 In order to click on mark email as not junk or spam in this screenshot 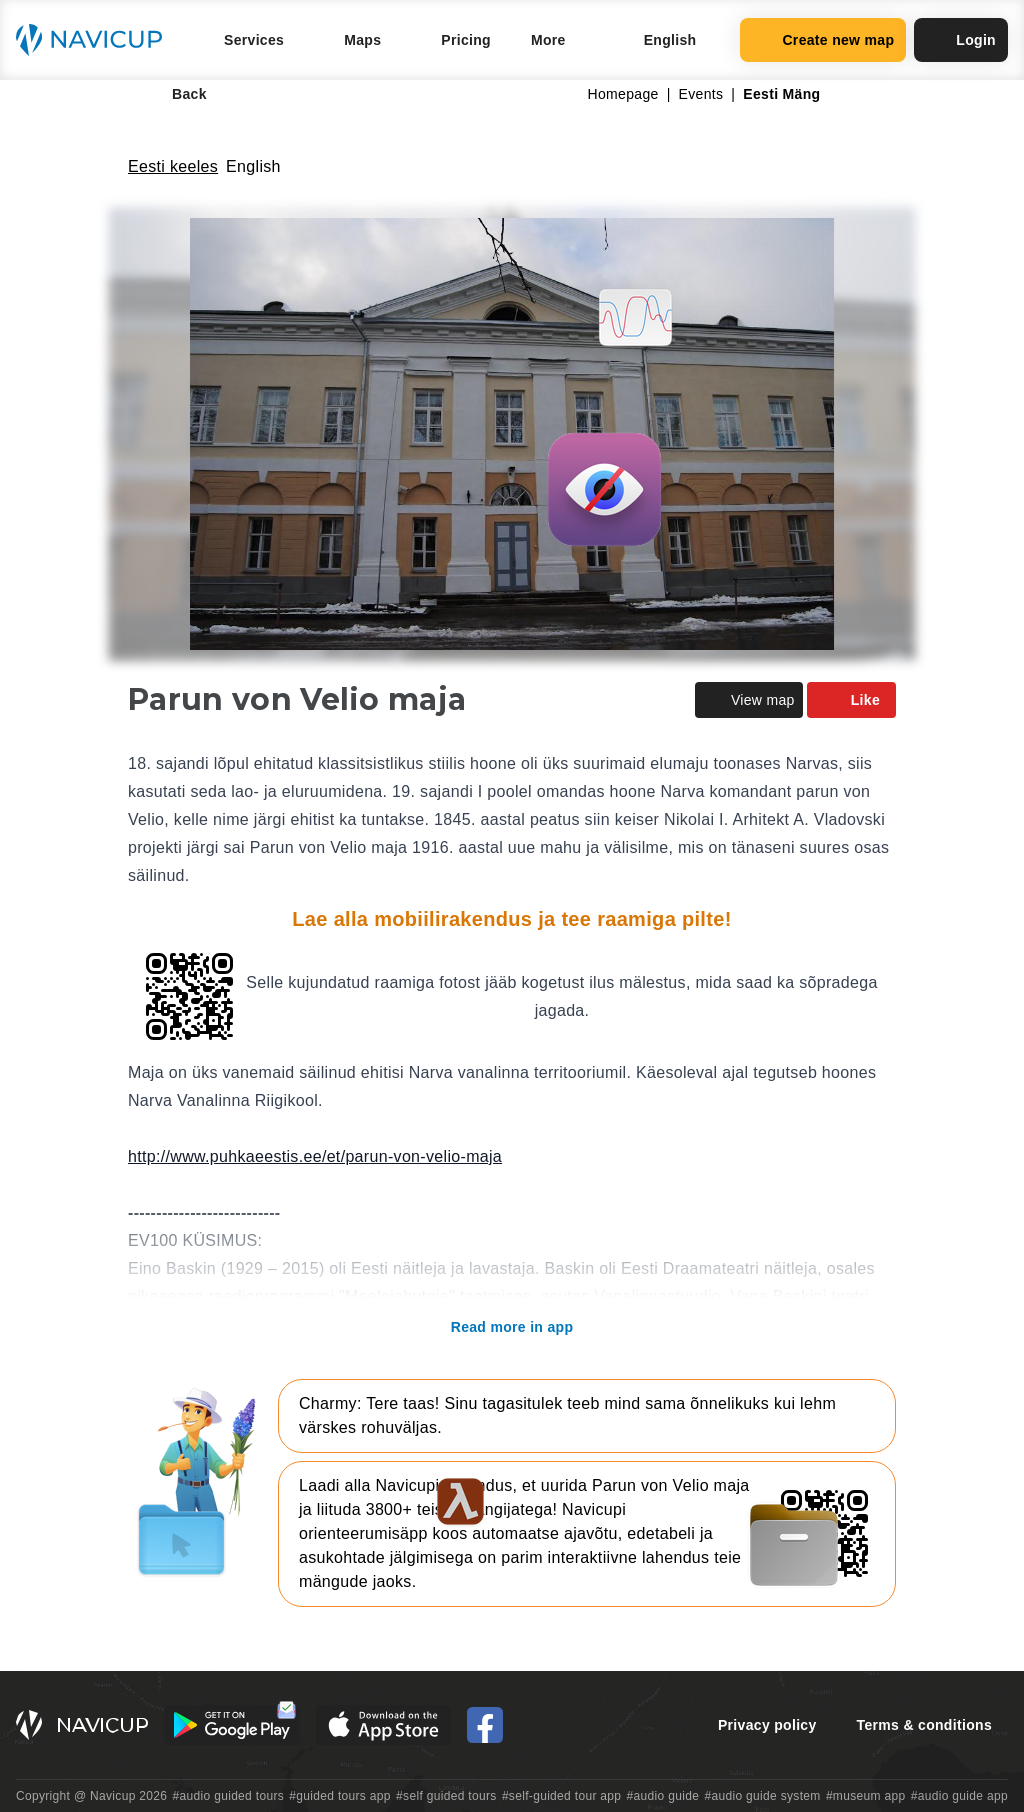, I will do `click(286, 1710)`.